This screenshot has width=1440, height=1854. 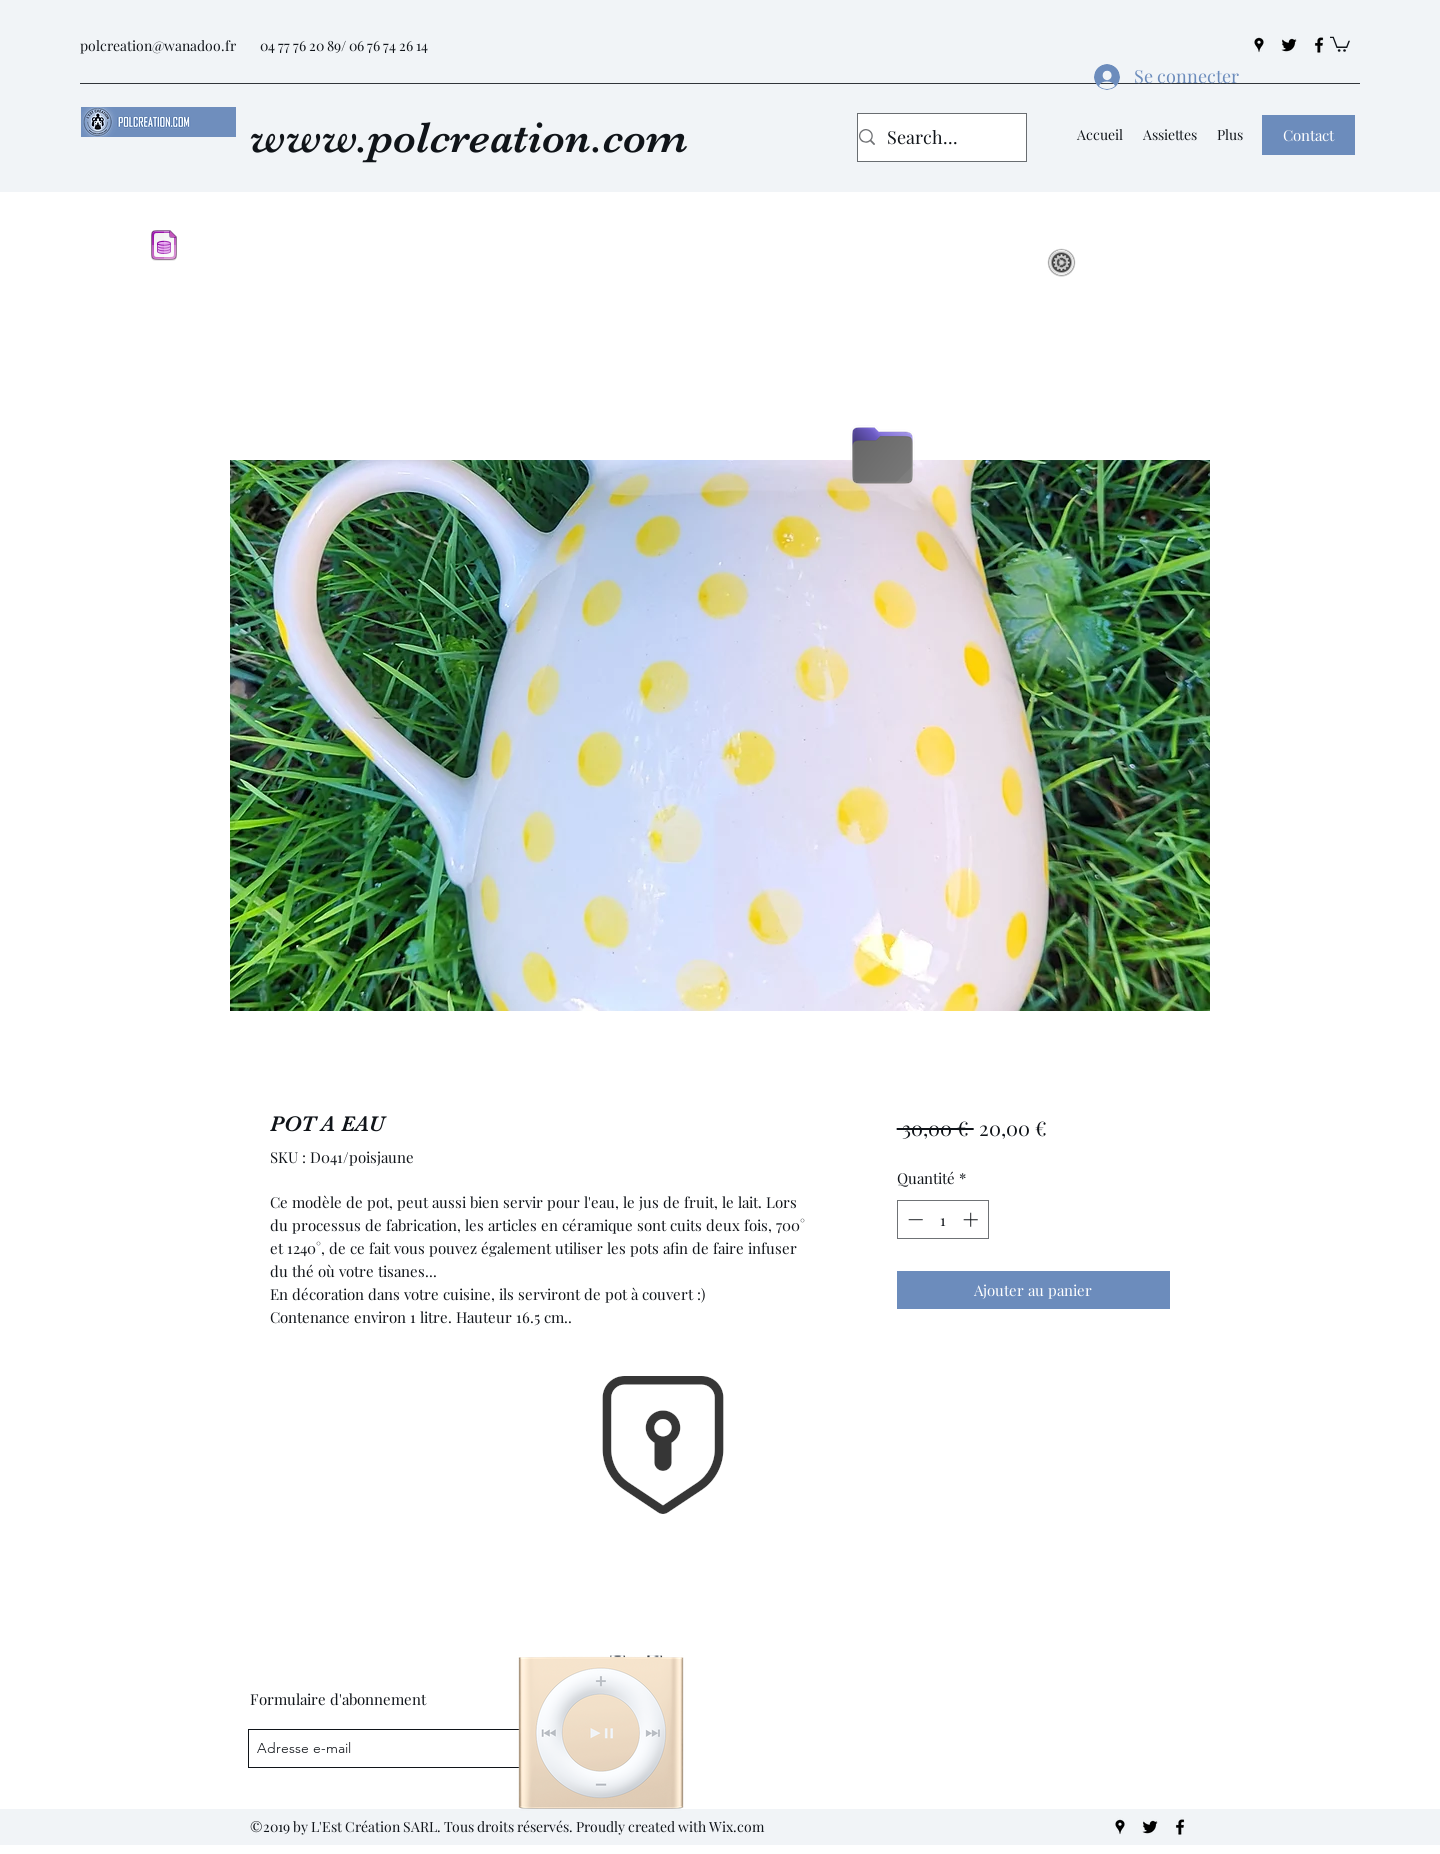 What do you see at coordinates (164, 245) in the screenshot?
I see `libreoffice base database file` at bounding box center [164, 245].